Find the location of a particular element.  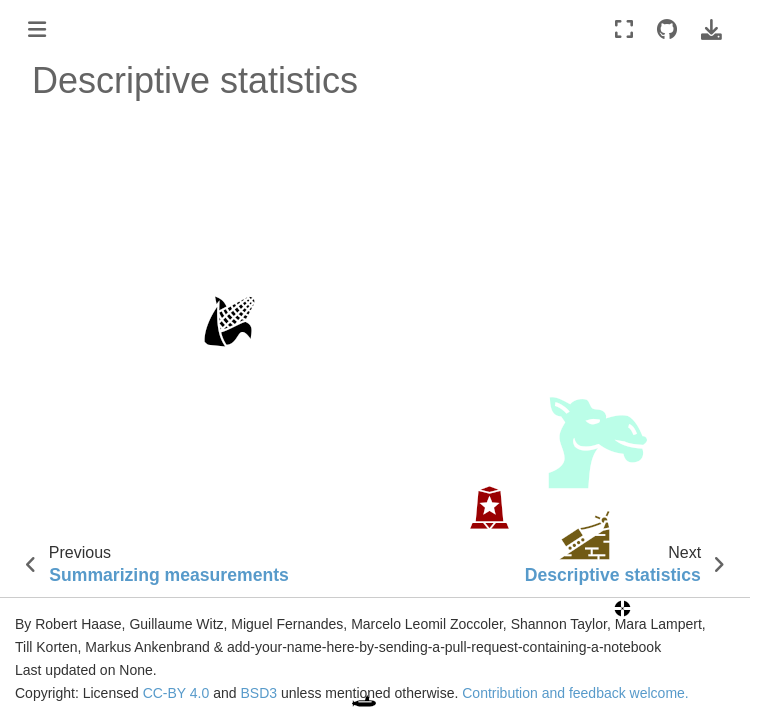

access shrine or altar features in gameplay is located at coordinates (489, 507).